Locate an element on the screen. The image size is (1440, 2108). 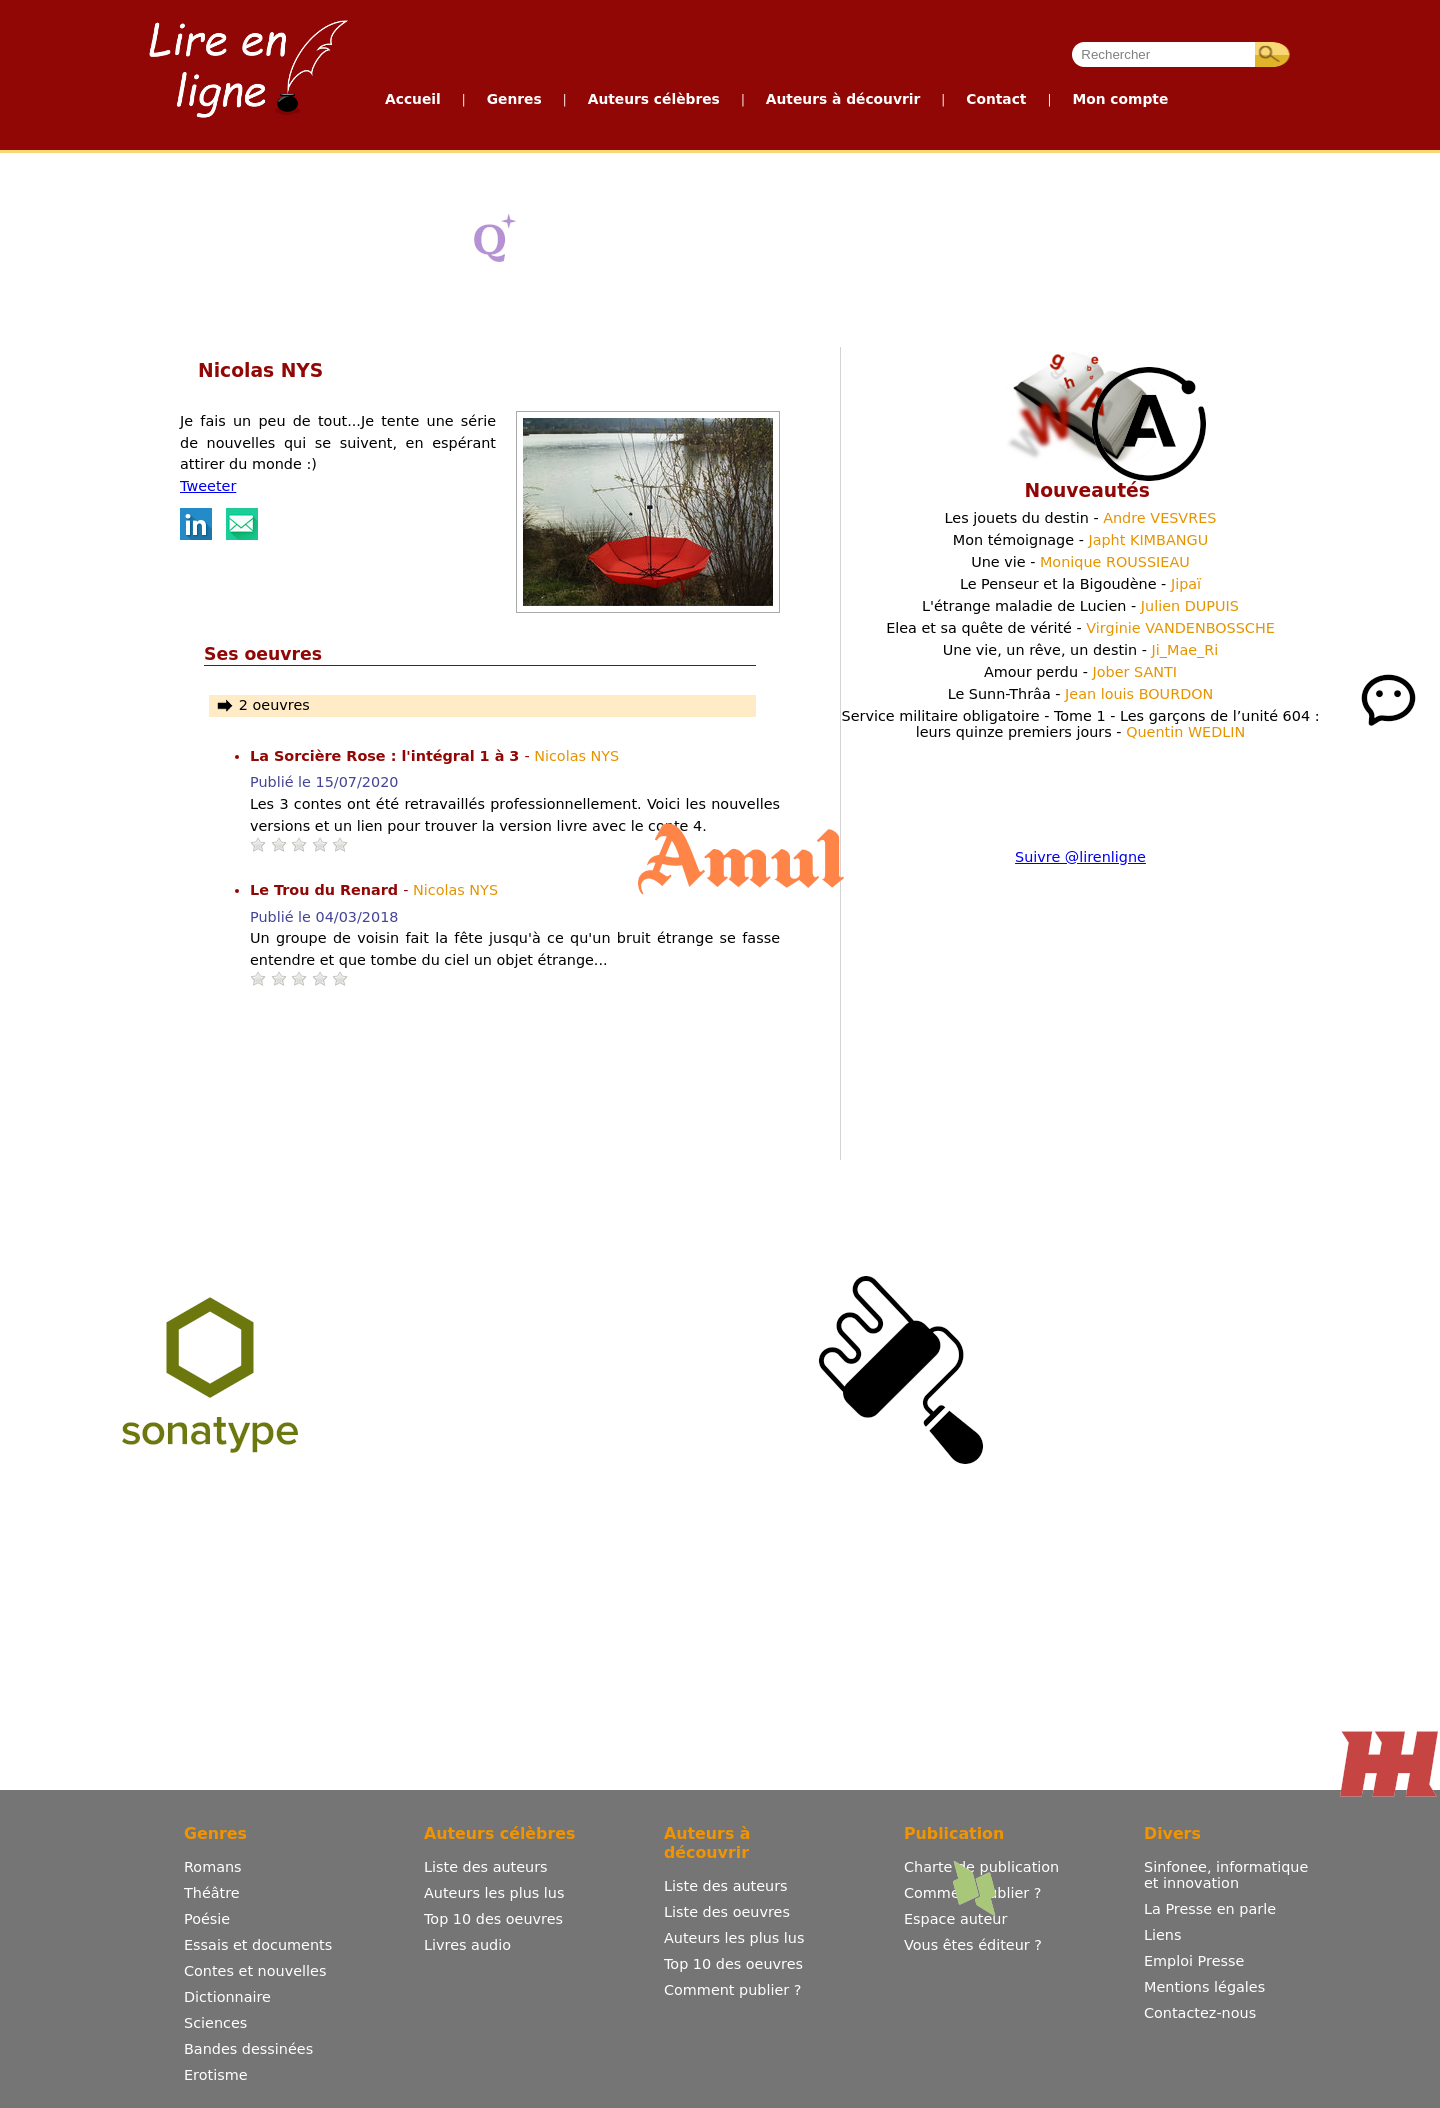
renovate dependency automation service is located at coordinates (901, 1370).